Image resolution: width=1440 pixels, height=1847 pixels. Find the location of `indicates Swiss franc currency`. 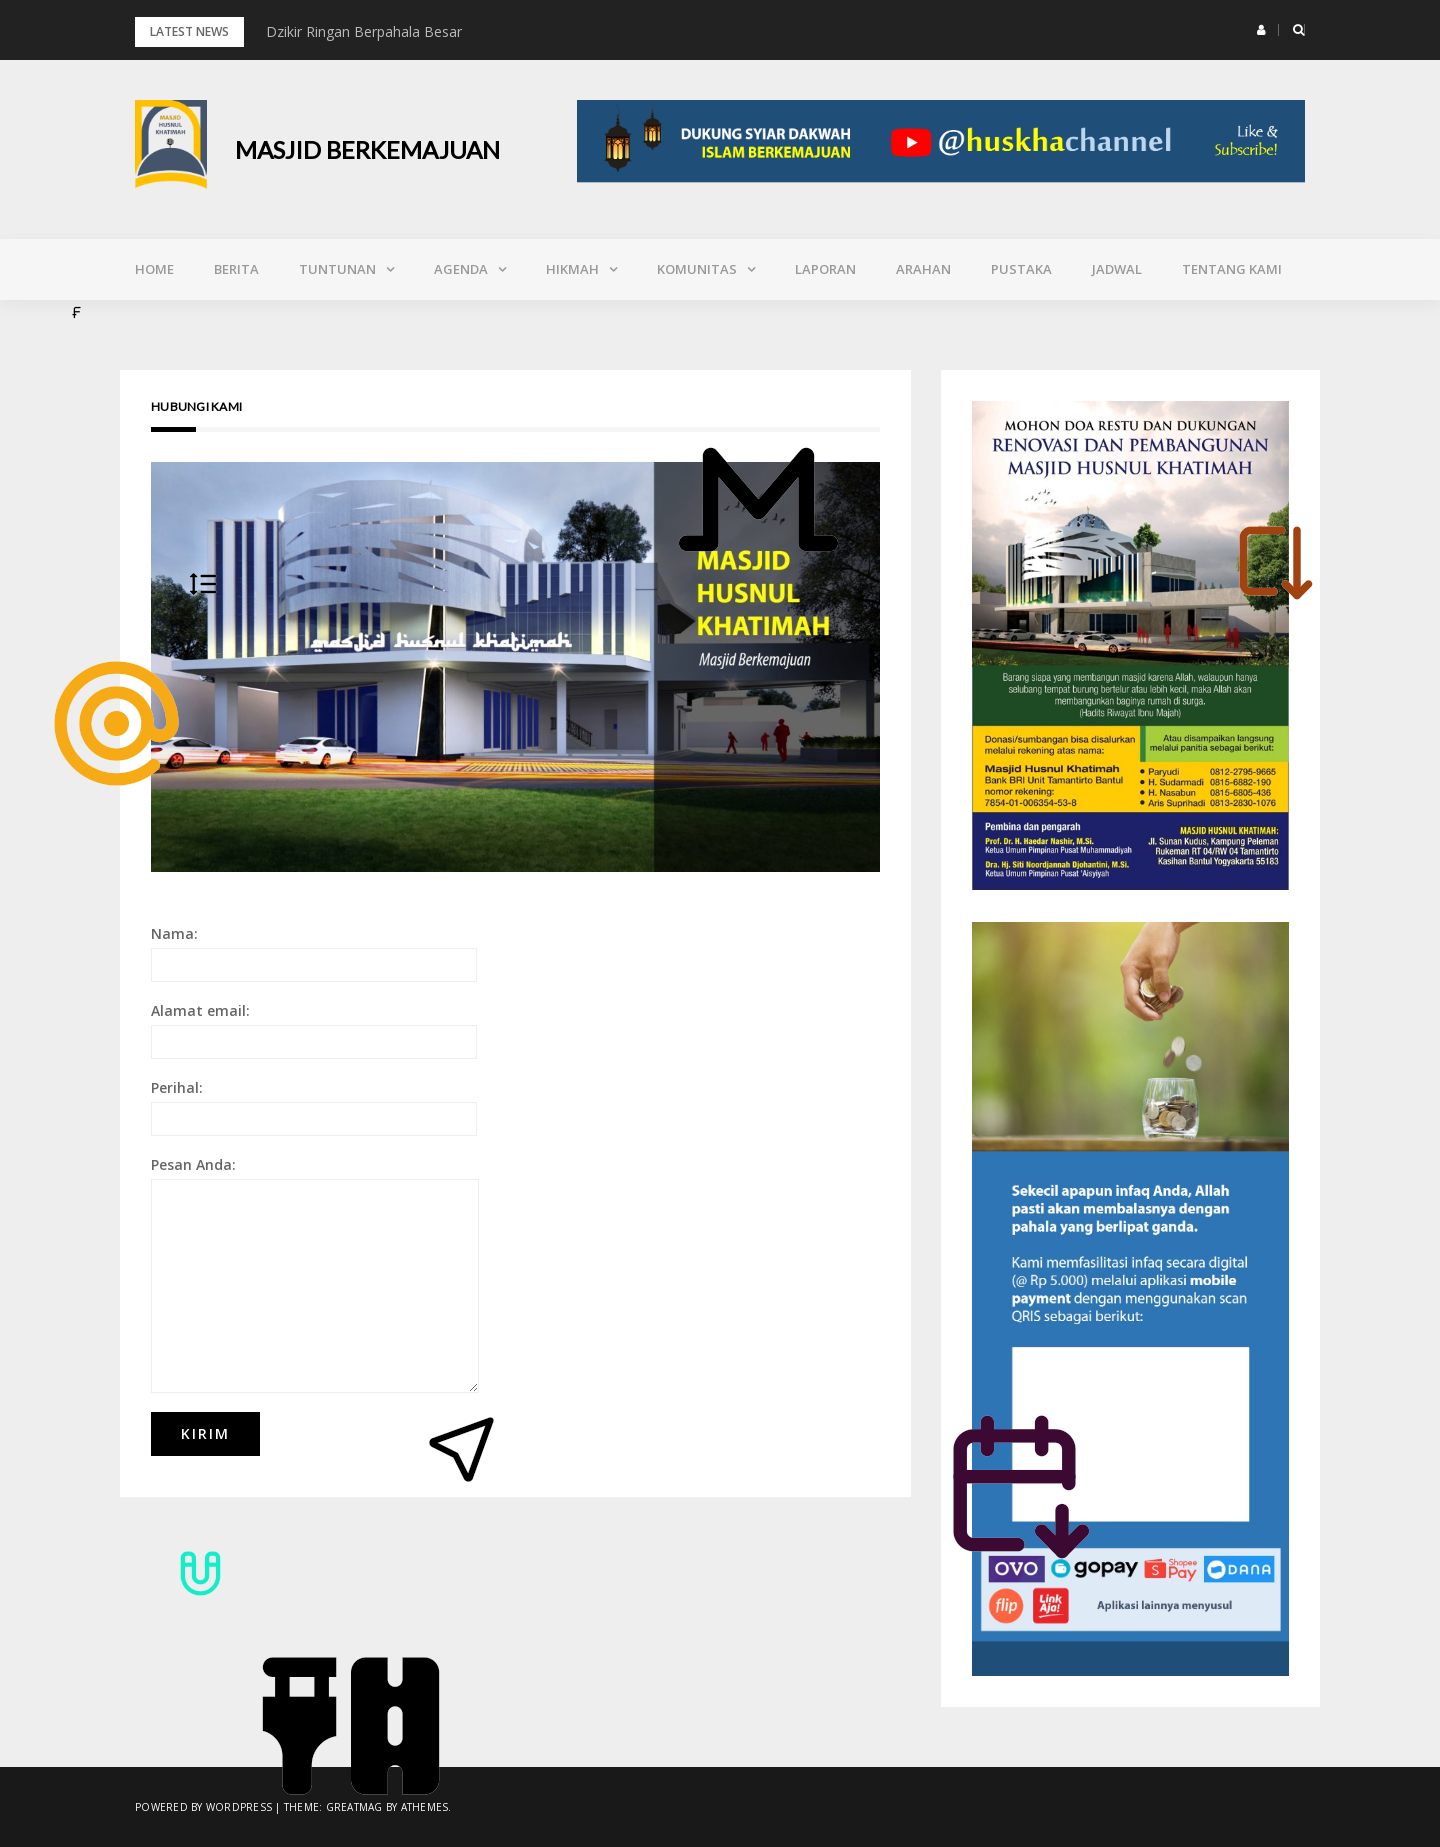

indicates Swiss franc currency is located at coordinates (76, 312).